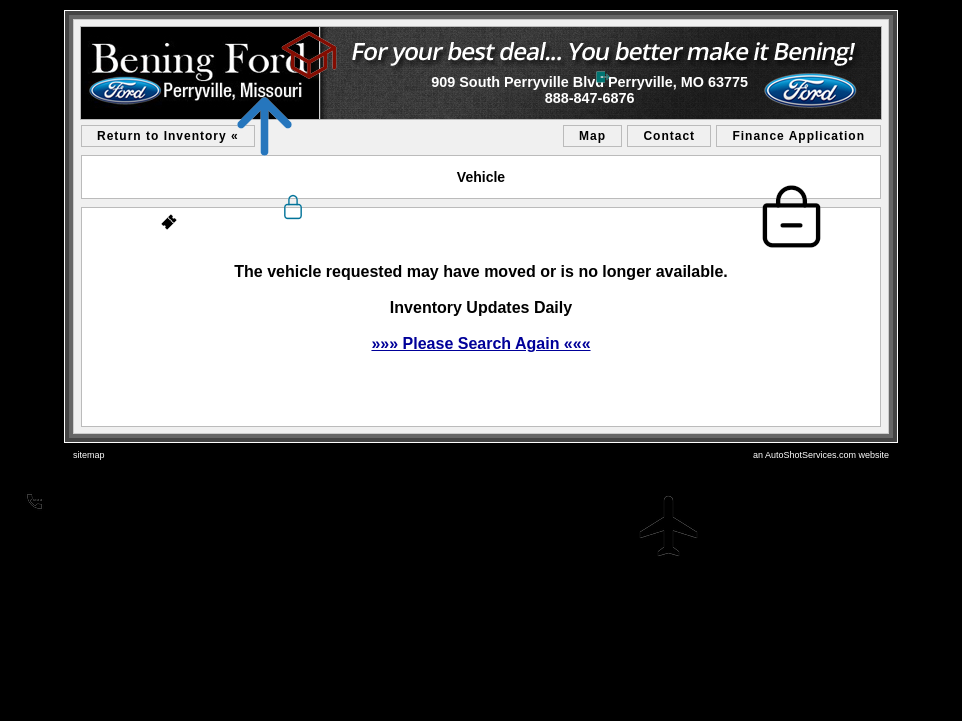  What do you see at coordinates (34, 501) in the screenshot?
I see `access phone or call settings` at bounding box center [34, 501].